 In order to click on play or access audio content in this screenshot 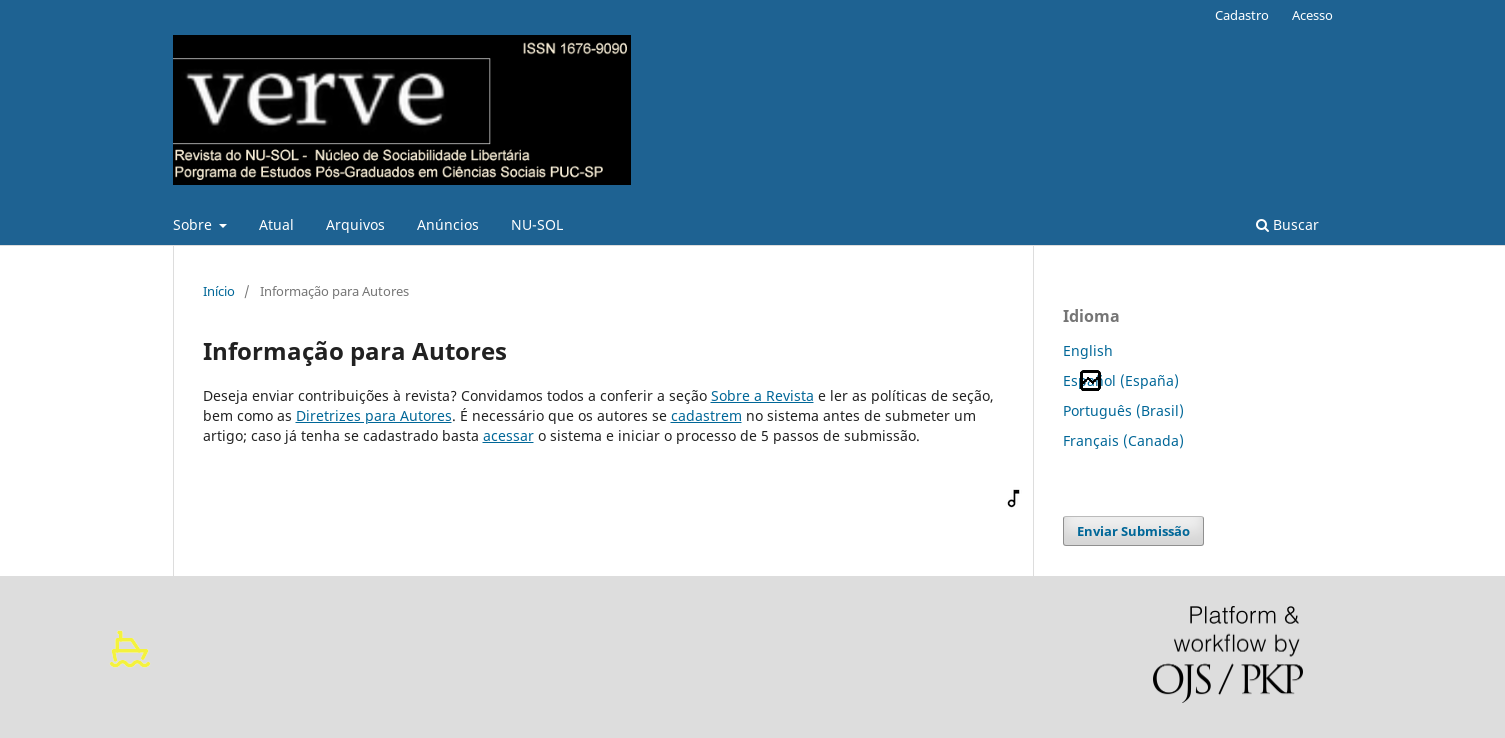, I will do `click(1013, 498)`.